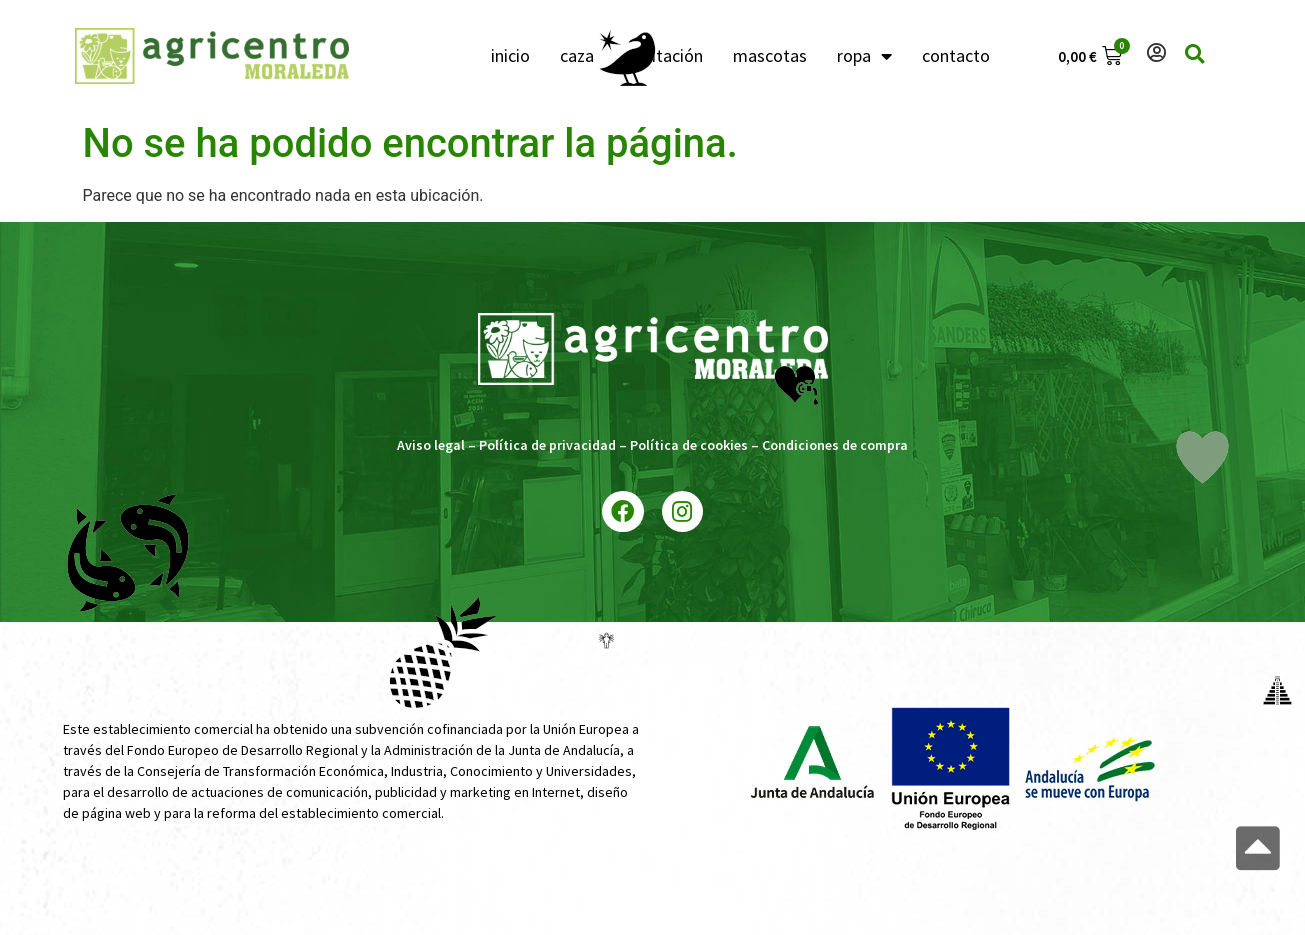 The width and height of the screenshot is (1305, 935). What do you see at coordinates (627, 57) in the screenshot?
I see `indicates a distraction or interruption event` at bounding box center [627, 57].